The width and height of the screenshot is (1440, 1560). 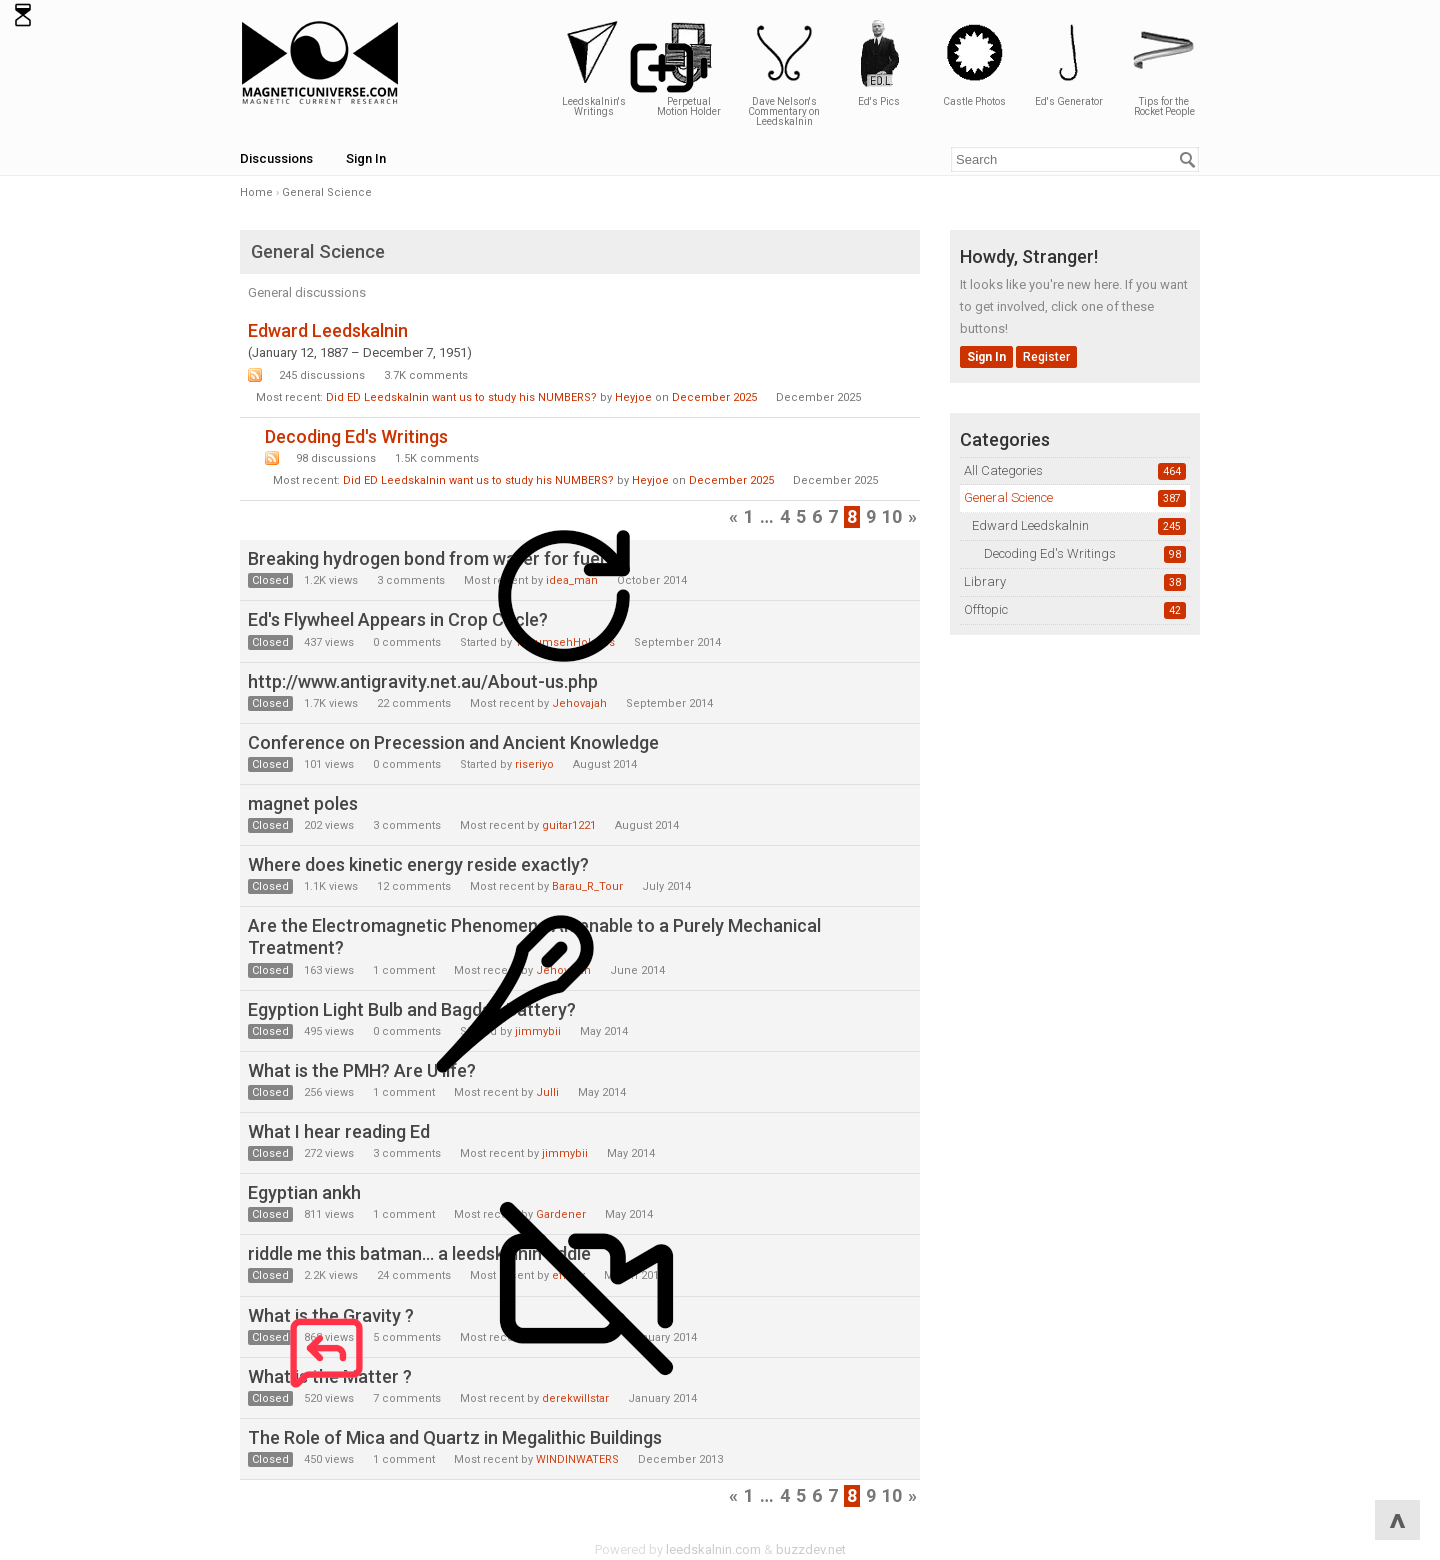 What do you see at coordinates (23, 15) in the screenshot?
I see `indicates a process just started with most time remaining` at bounding box center [23, 15].